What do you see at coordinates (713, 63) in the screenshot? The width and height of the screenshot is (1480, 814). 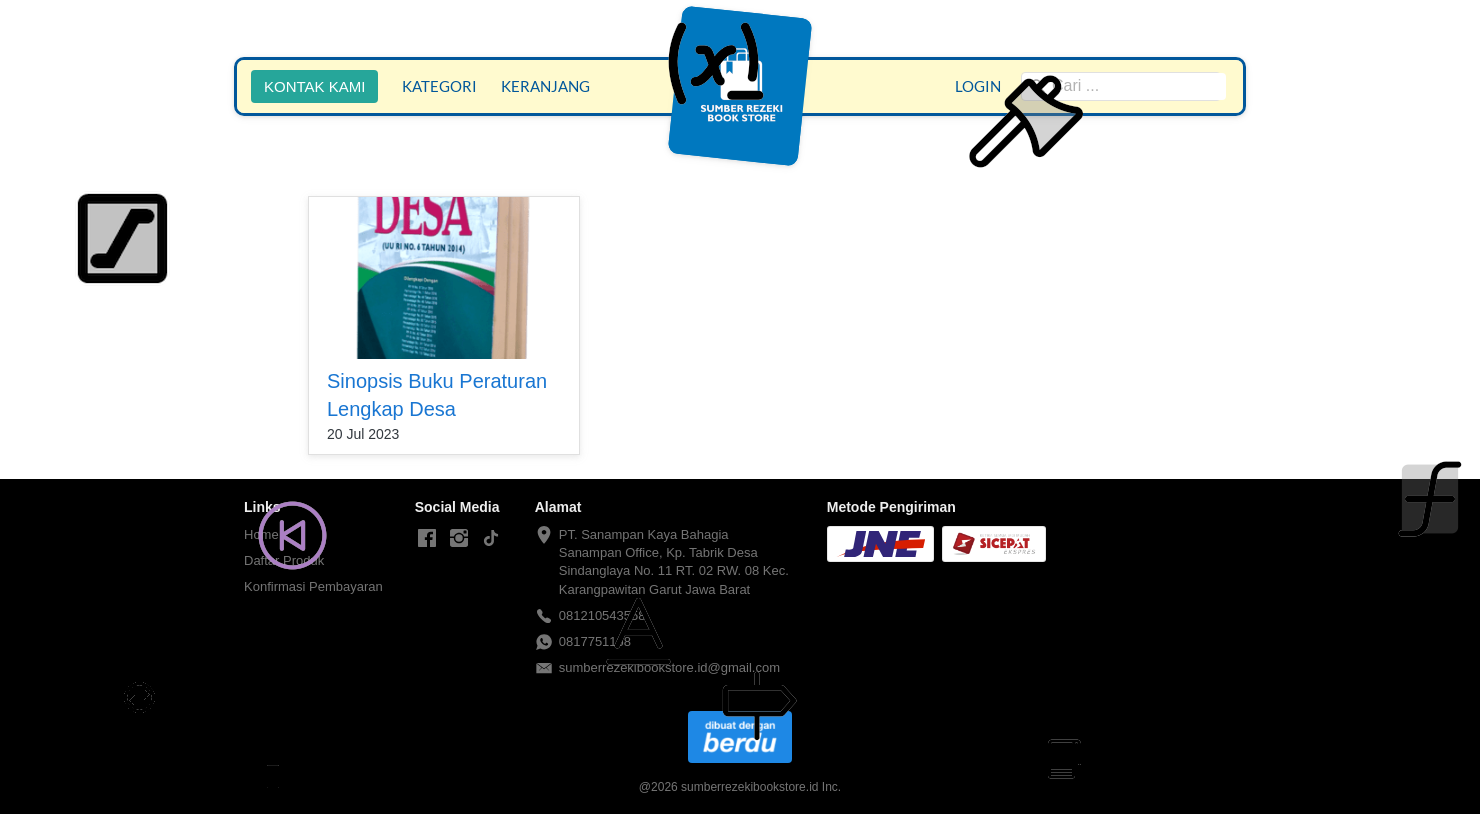 I see `remove a variable from an equation or formula` at bounding box center [713, 63].